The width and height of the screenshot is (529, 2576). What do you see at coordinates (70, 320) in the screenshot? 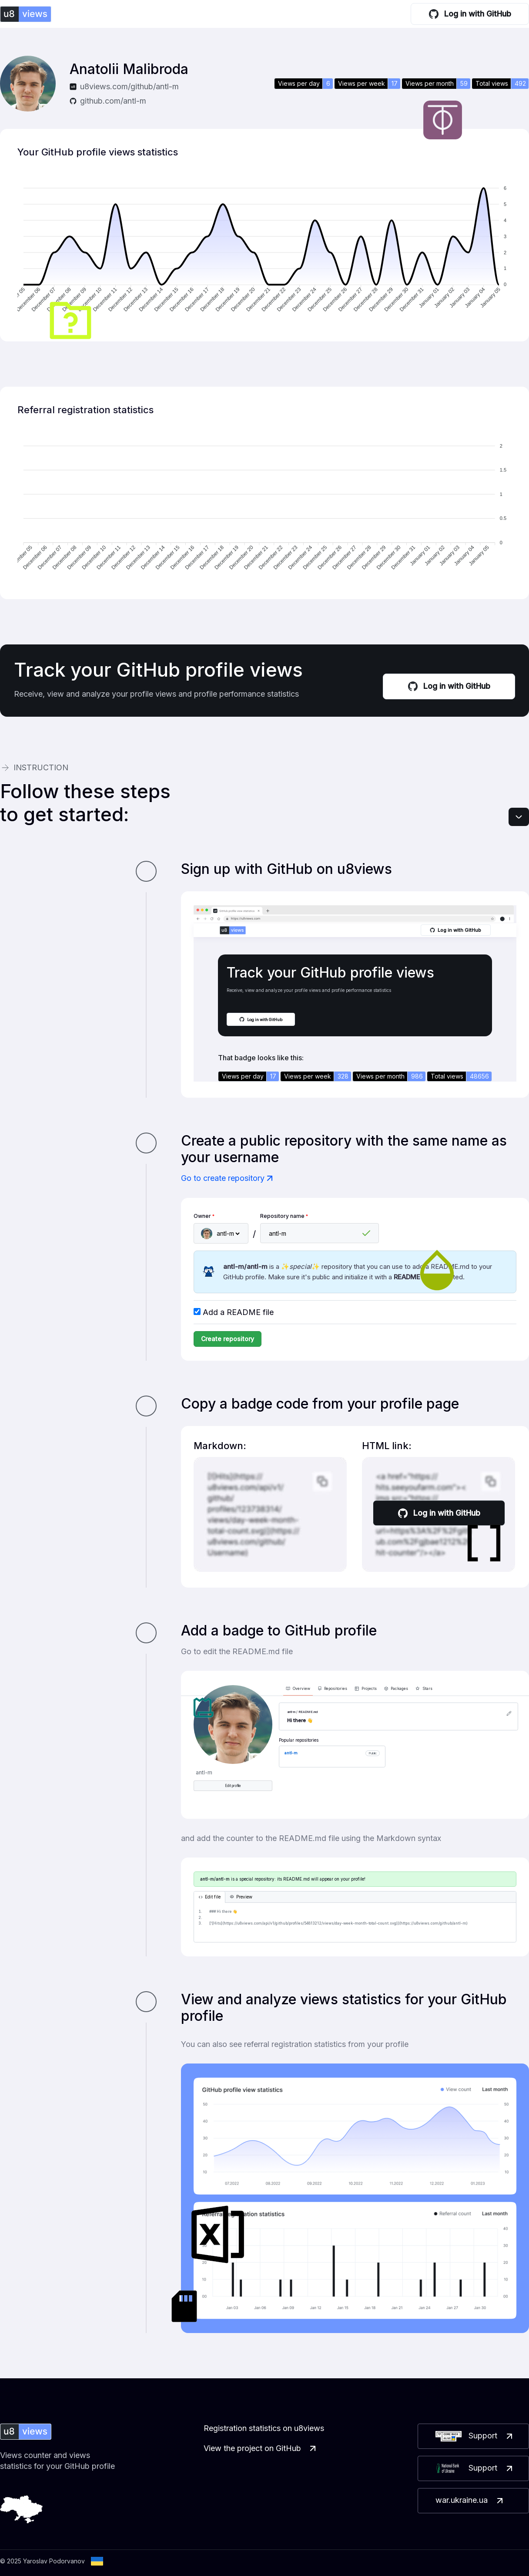
I see `folder with unknown or unrecognized contents` at bounding box center [70, 320].